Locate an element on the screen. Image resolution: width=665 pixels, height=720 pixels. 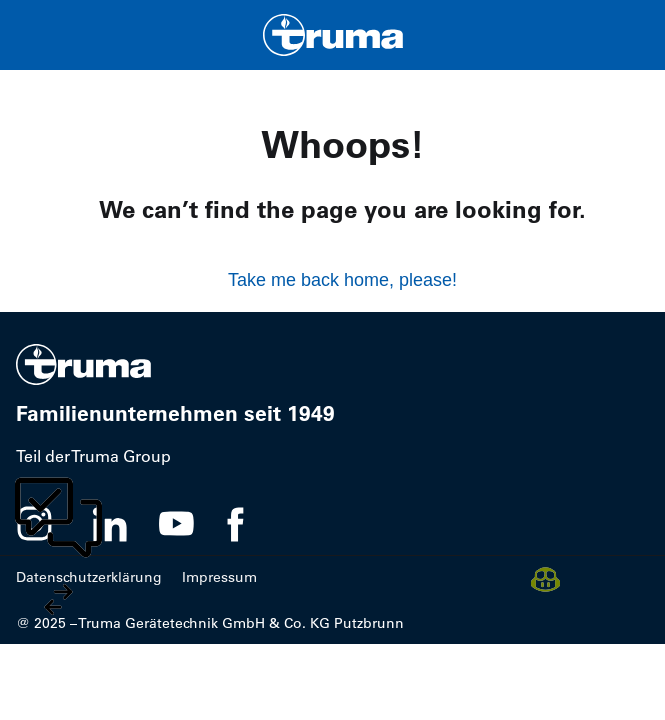
swap or exchange items is located at coordinates (58, 599).